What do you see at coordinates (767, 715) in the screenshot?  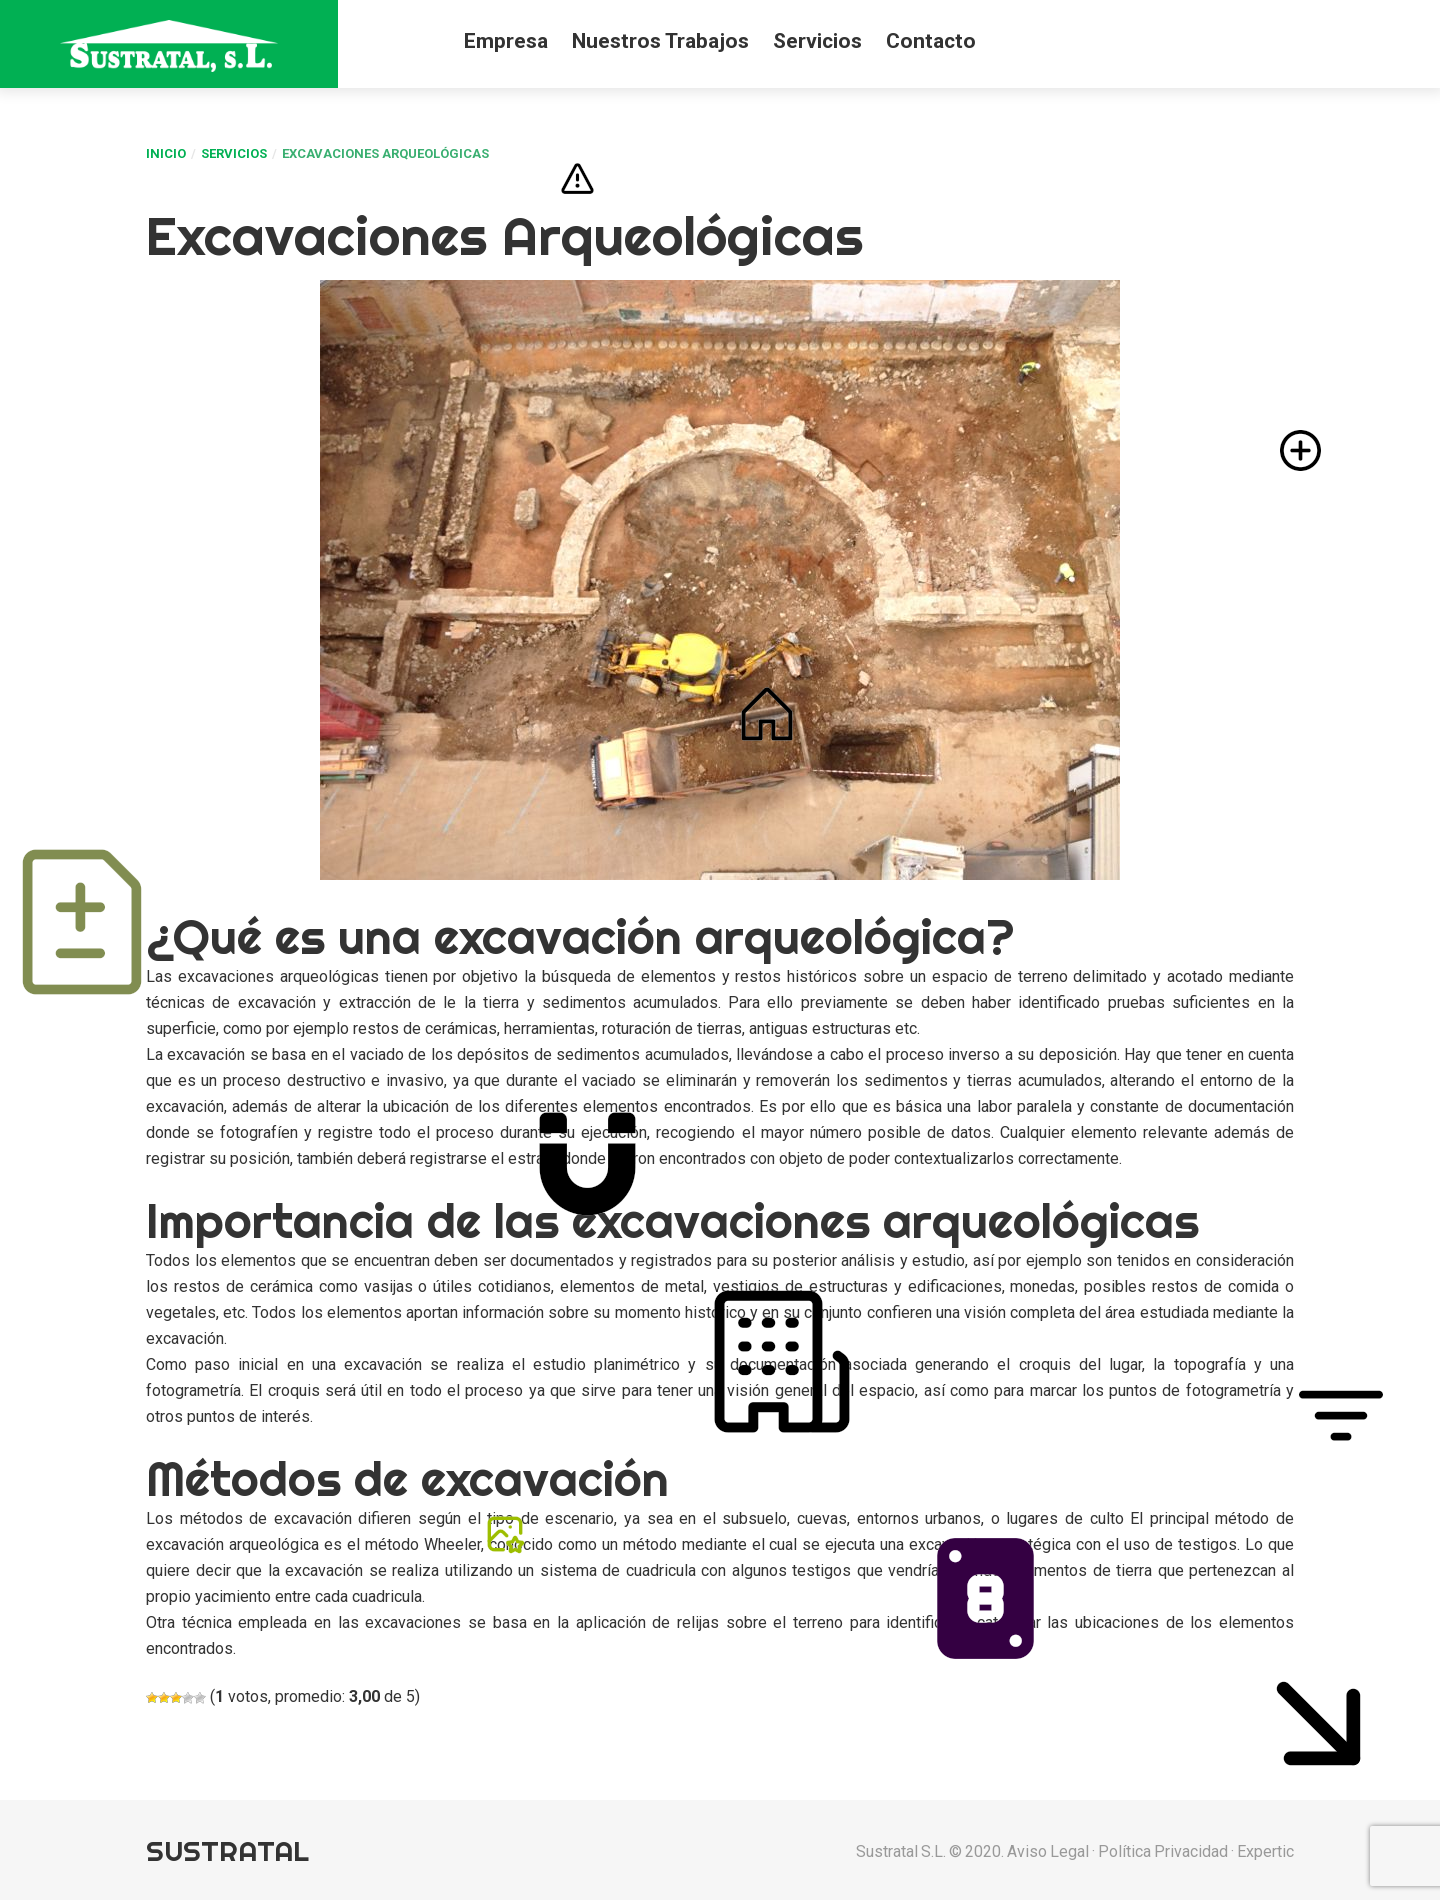 I see `navigate to home screen` at bounding box center [767, 715].